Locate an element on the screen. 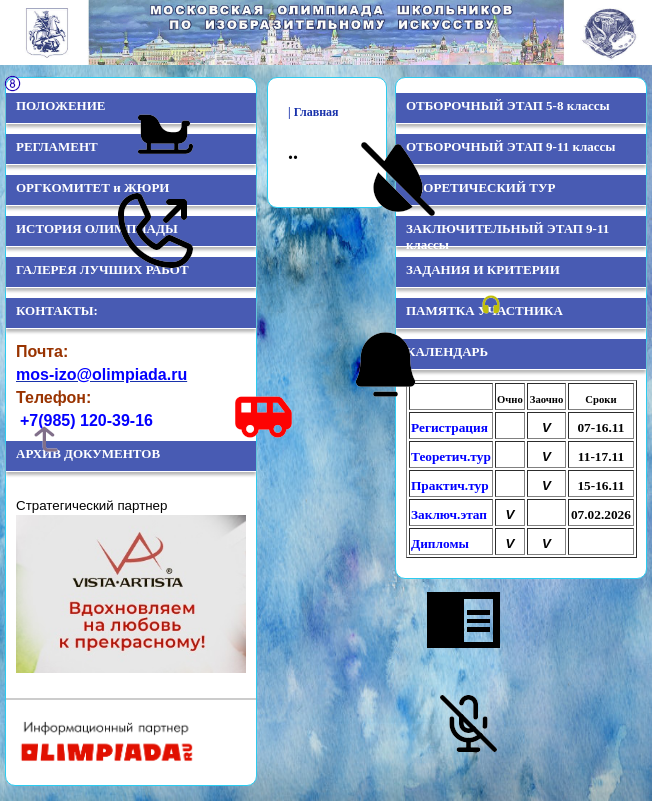  mute your microphone is located at coordinates (468, 723).